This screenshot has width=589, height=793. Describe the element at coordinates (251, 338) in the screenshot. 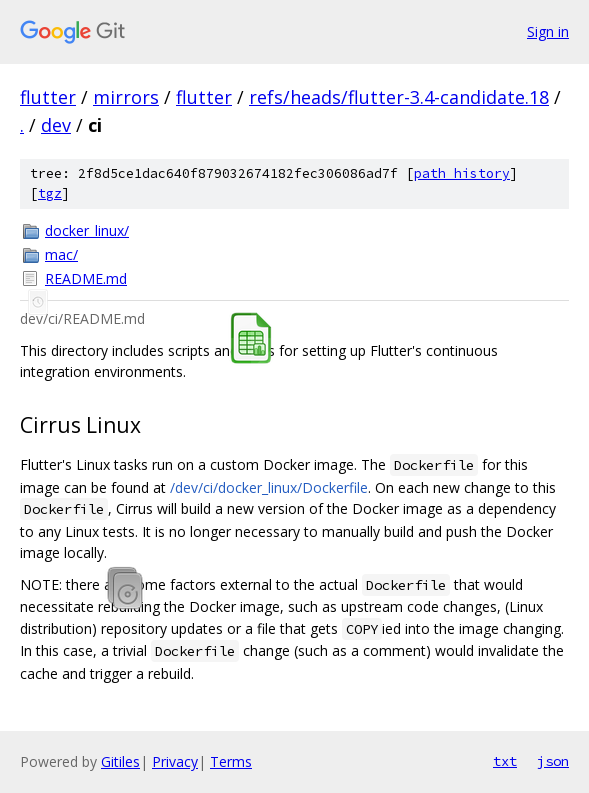

I see `open a libreoffice calc spreadsheet file` at that location.